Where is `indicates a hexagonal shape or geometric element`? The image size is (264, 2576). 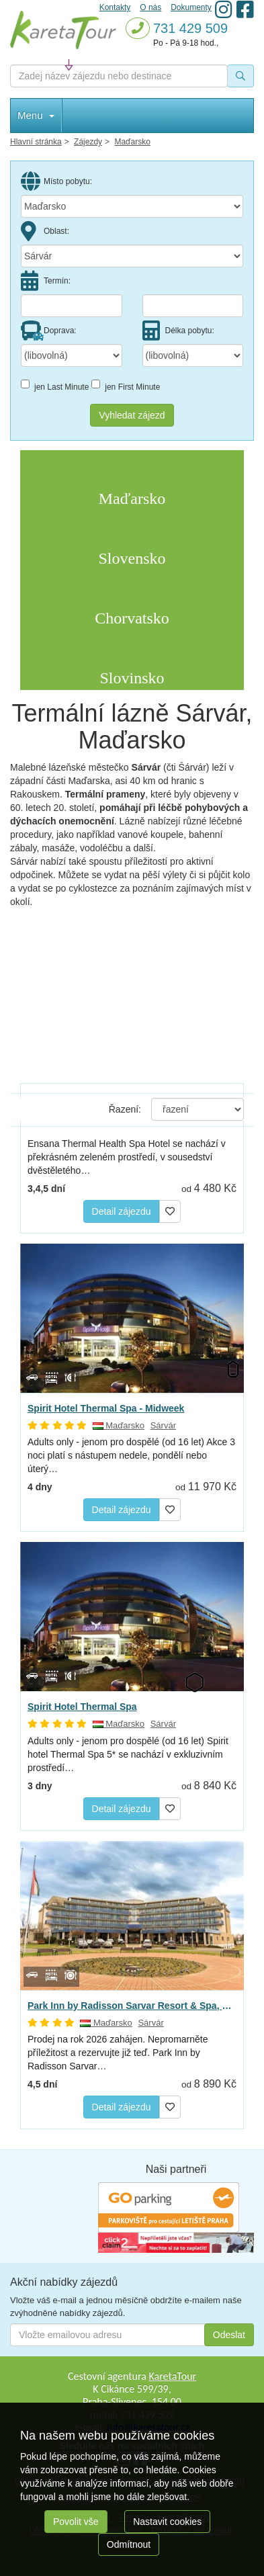 indicates a hexagonal shape or geometric element is located at coordinates (195, 1682).